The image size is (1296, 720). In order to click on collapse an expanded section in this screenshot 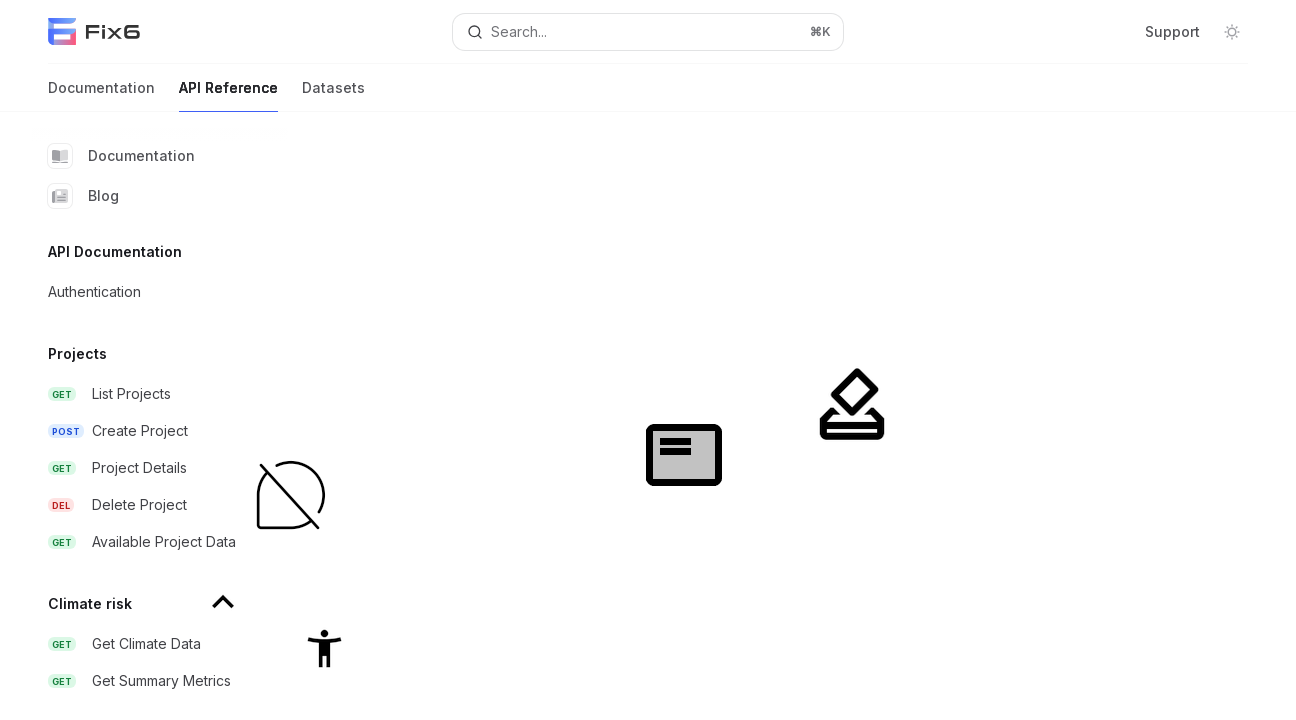, I will do `click(223, 602)`.